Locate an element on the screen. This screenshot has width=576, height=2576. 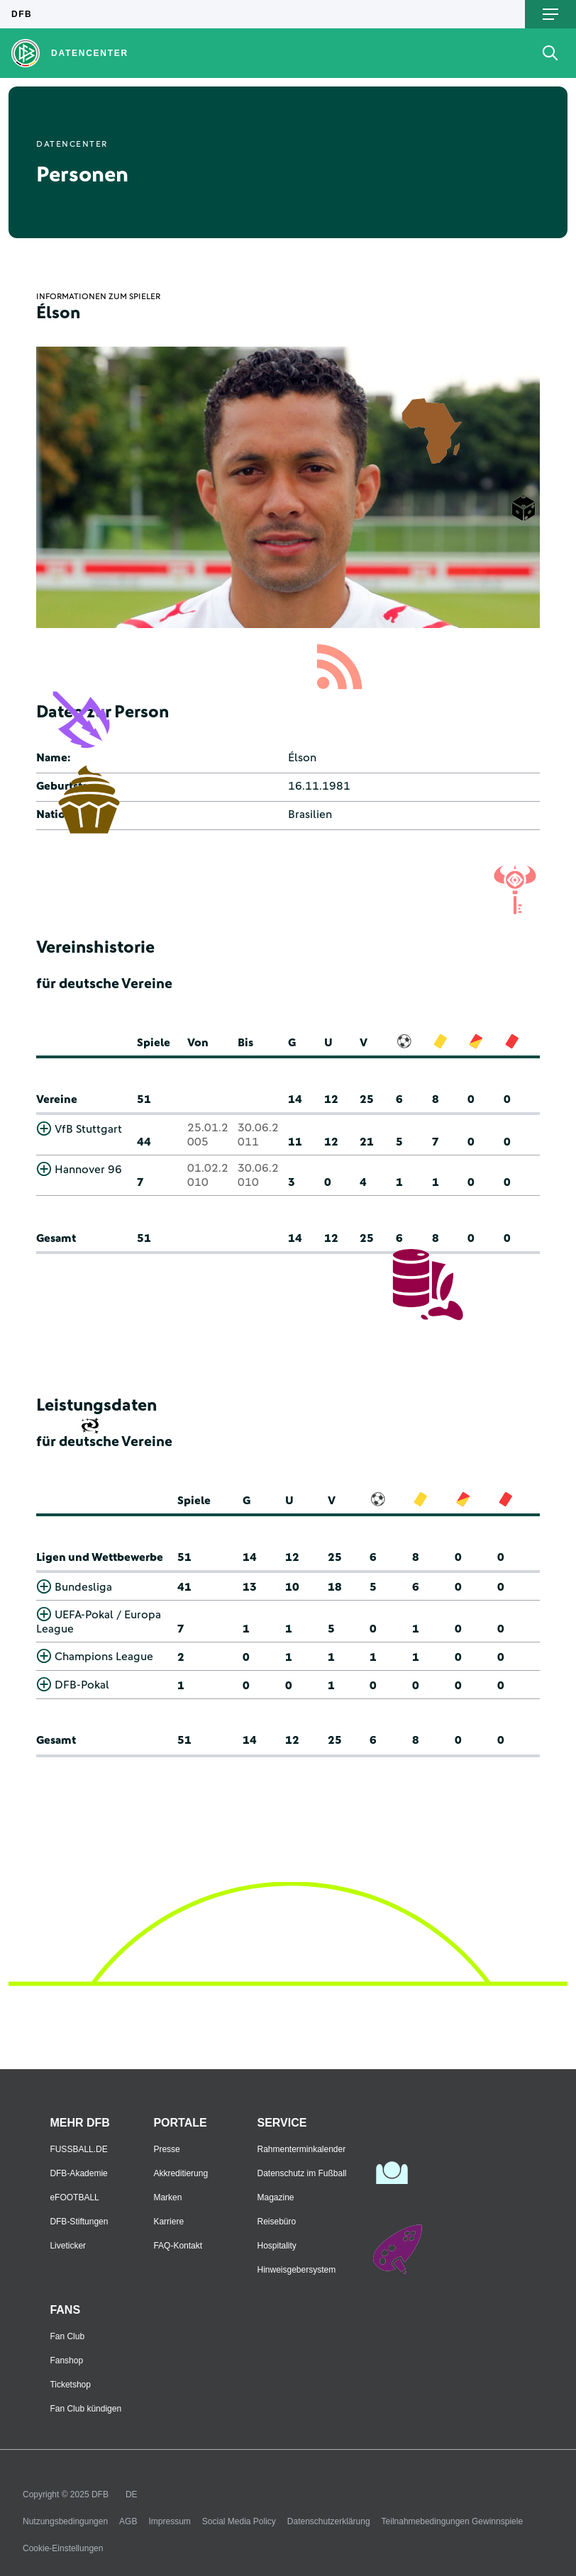
select africa as your region is located at coordinates (432, 431).